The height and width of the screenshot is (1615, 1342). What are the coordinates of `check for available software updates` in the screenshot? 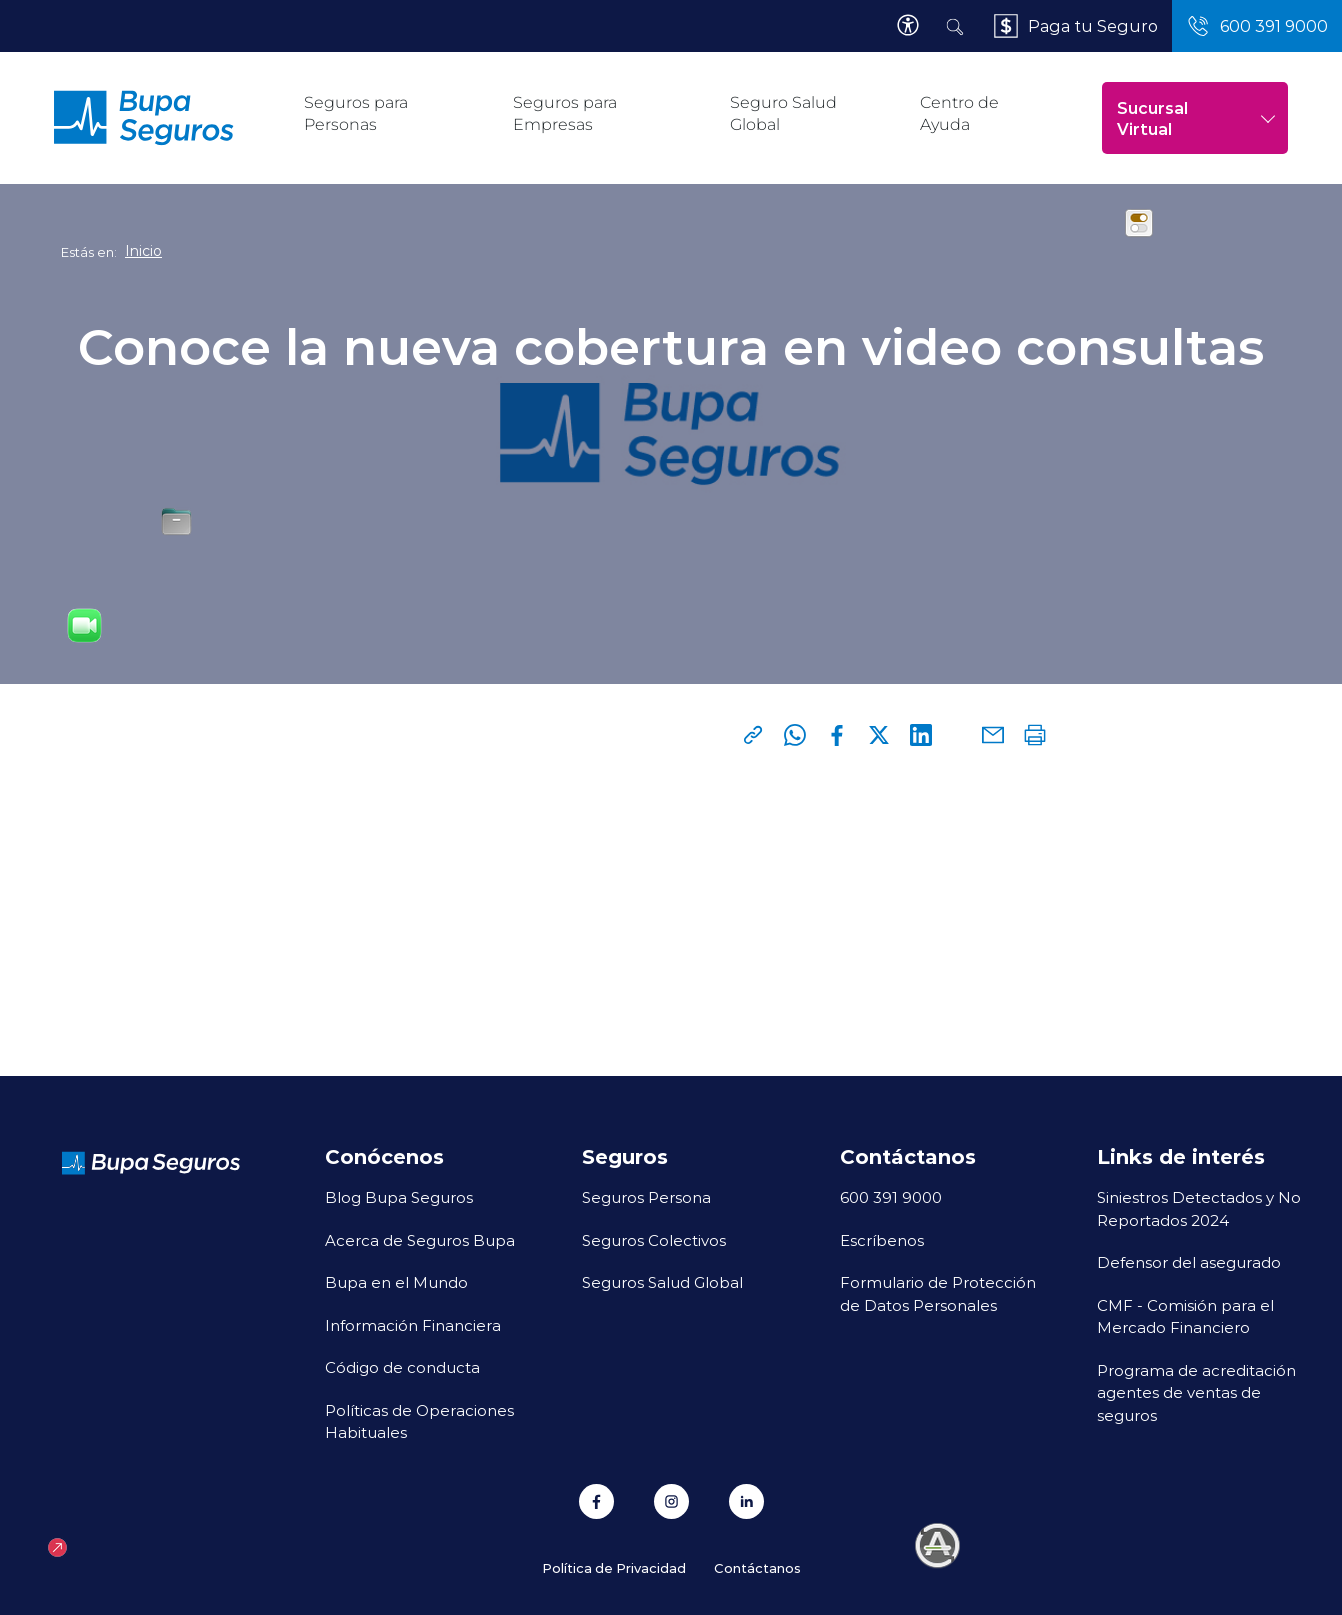 It's located at (937, 1545).